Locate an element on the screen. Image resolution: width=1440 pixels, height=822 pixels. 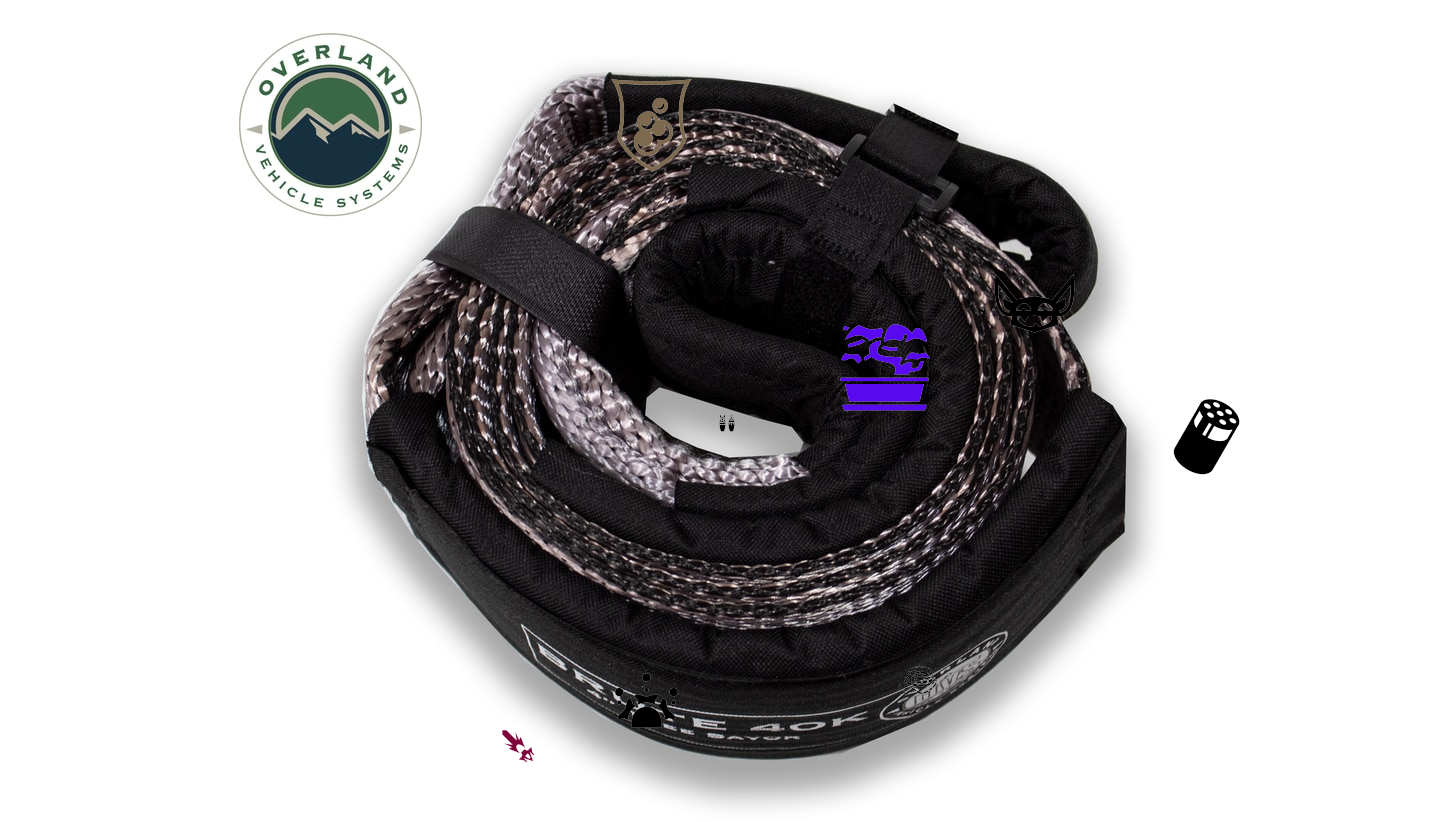
select goblin character or enemy type is located at coordinates (1034, 305).